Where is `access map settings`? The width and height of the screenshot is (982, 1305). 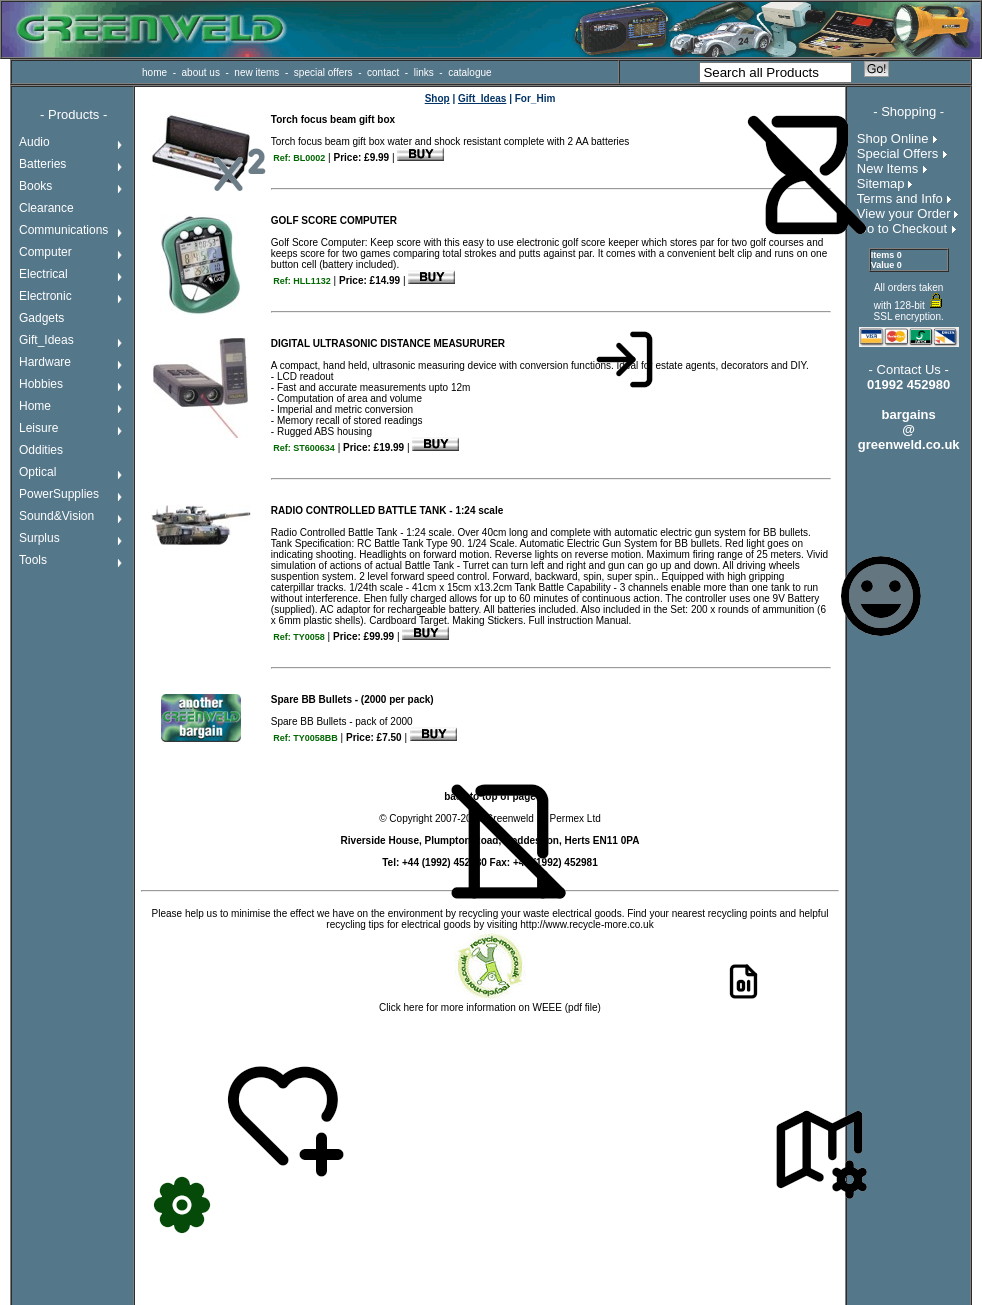 access map settings is located at coordinates (819, 1149).